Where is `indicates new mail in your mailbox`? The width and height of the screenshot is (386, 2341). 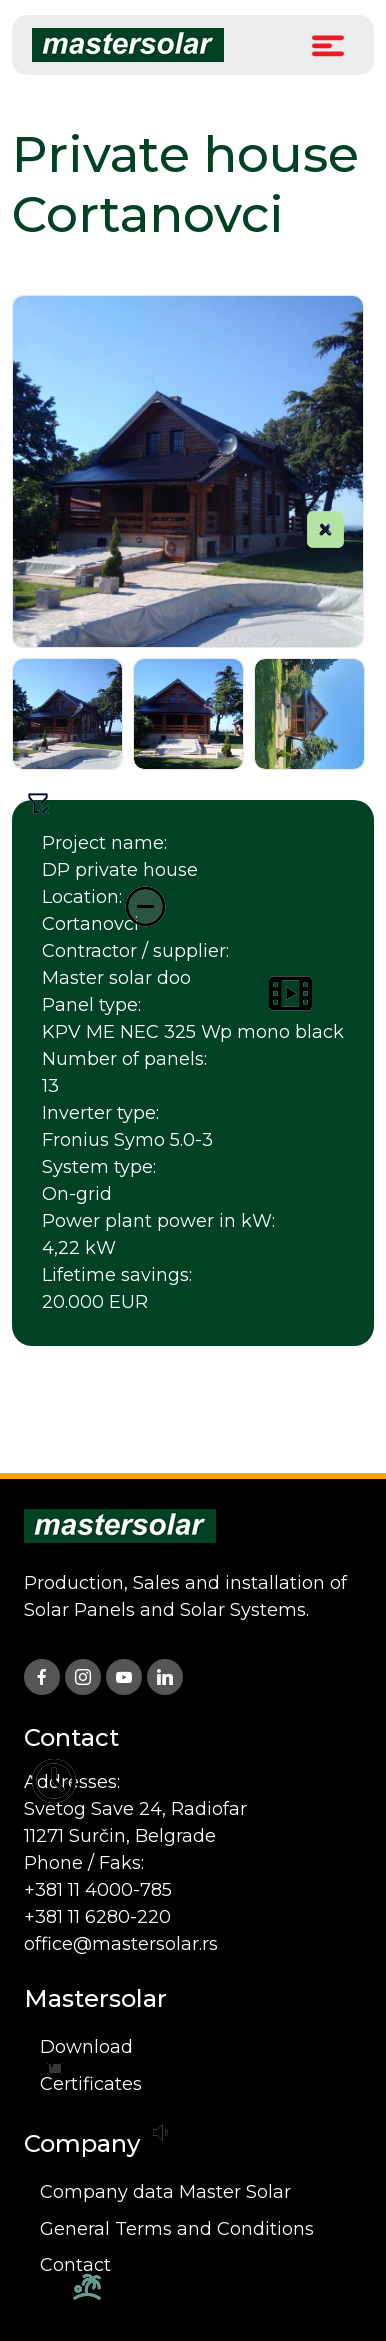
indicates new mail in your mailbox is located at coordinates (55, 2067).